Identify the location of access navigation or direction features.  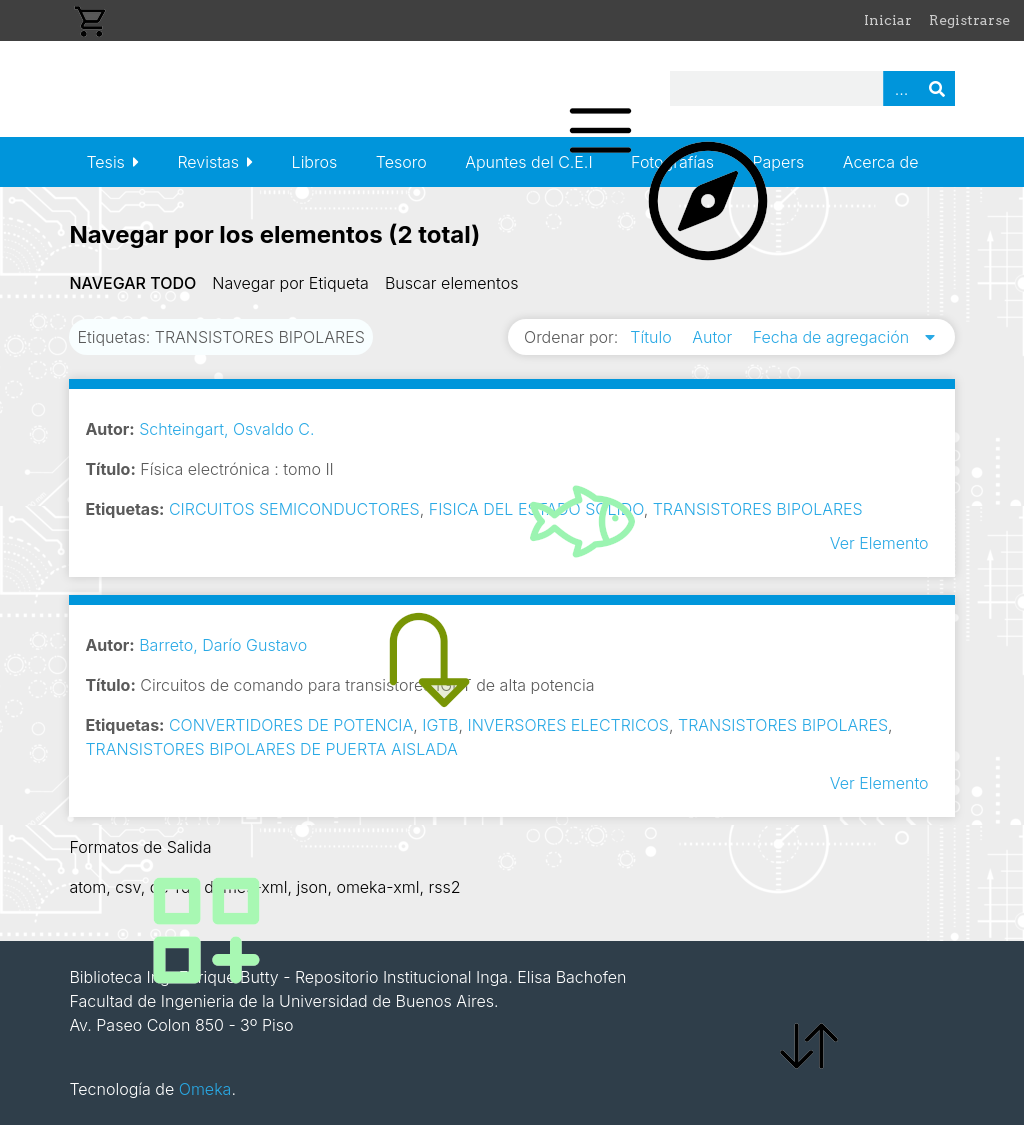
(708, 201).